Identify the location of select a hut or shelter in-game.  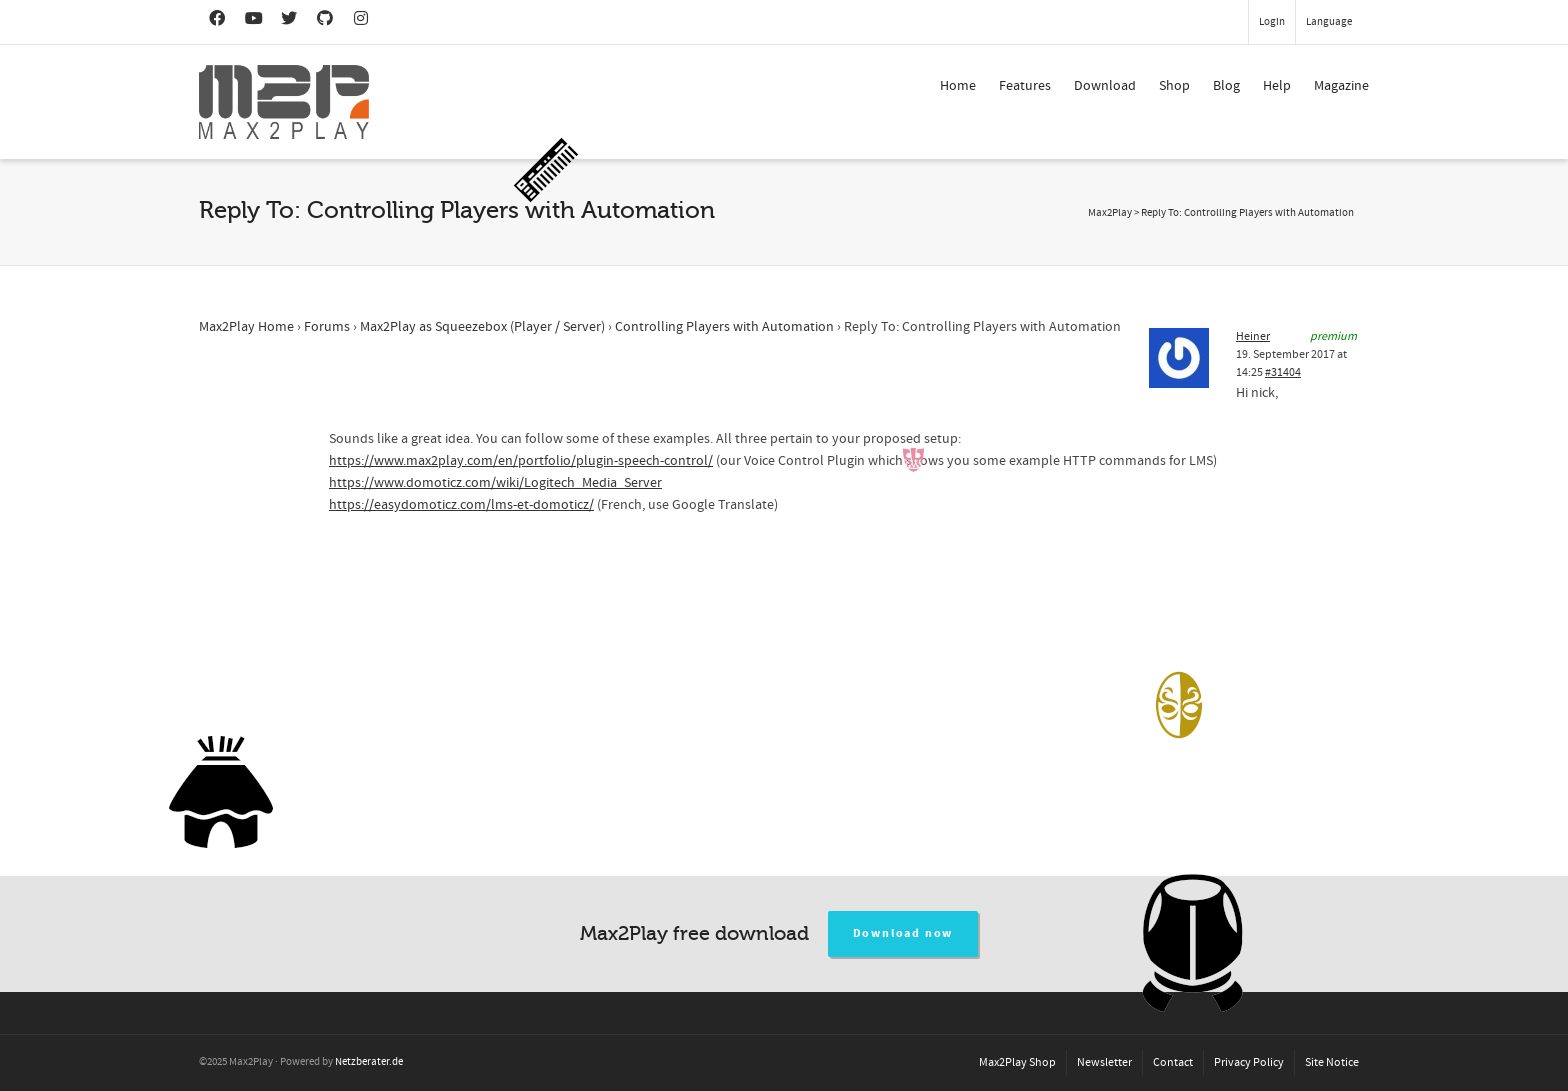
(221, 792).